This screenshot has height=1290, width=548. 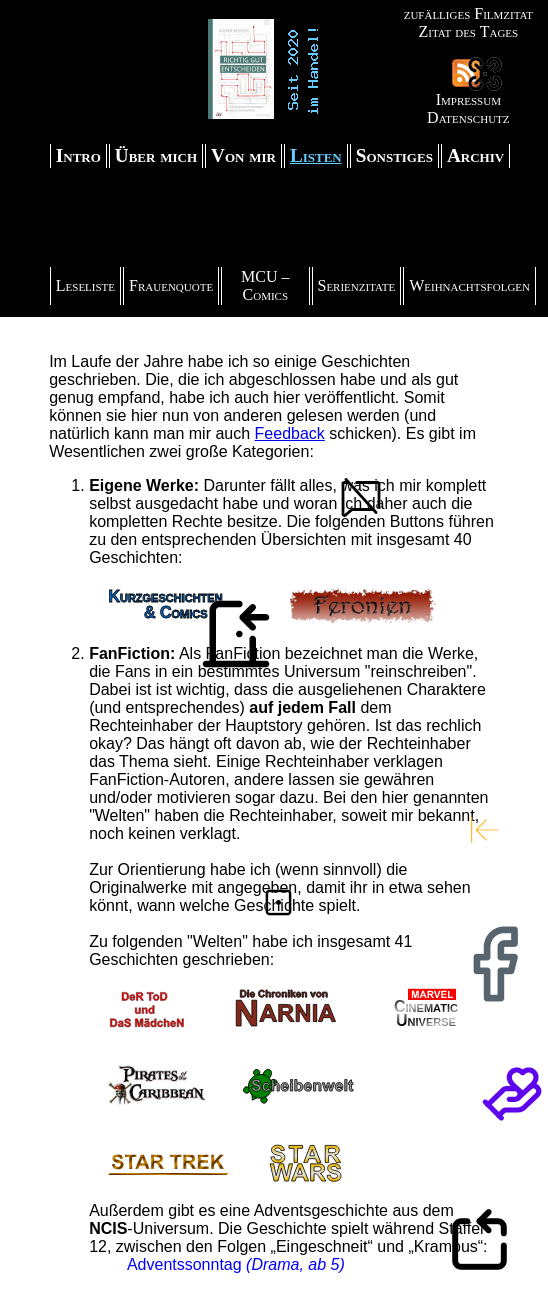 I want to click on mute or disable chat notifications, so click(x=361, y=496).